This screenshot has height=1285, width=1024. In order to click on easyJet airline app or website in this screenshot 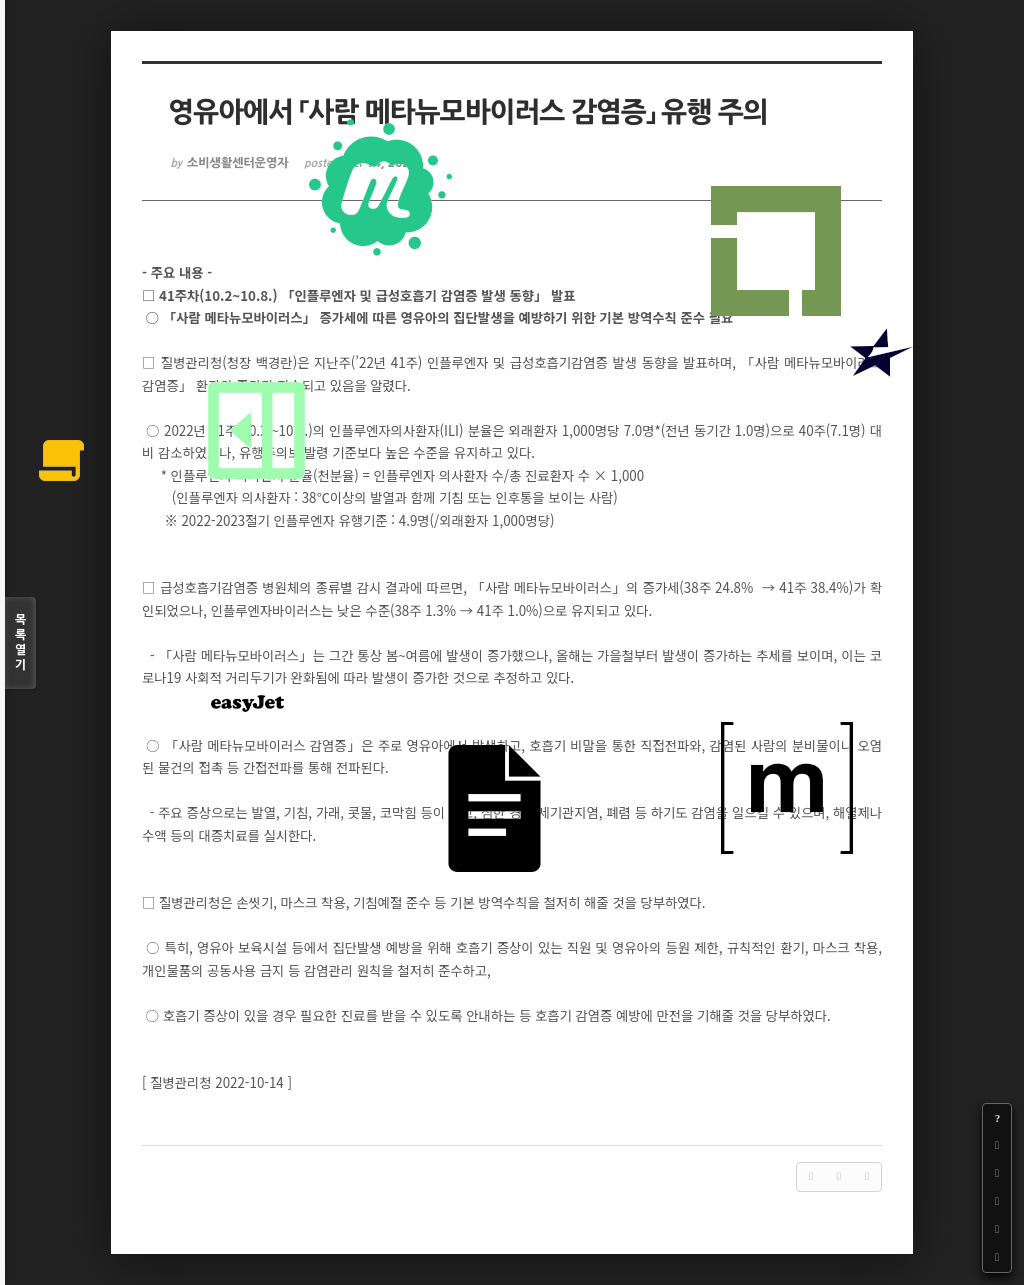, I will do `click(247, 703)`.